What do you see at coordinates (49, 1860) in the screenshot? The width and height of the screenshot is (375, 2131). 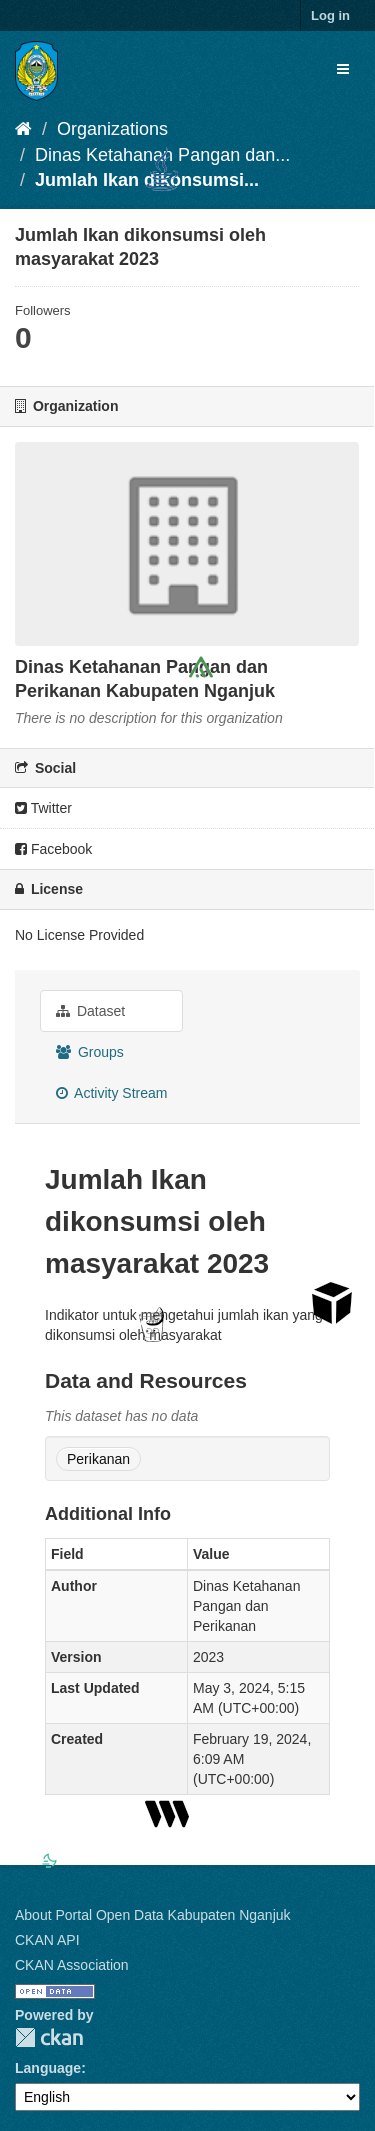 I see `indicates foggy nighttime weather conditions` at bounding box center [49, 1860].